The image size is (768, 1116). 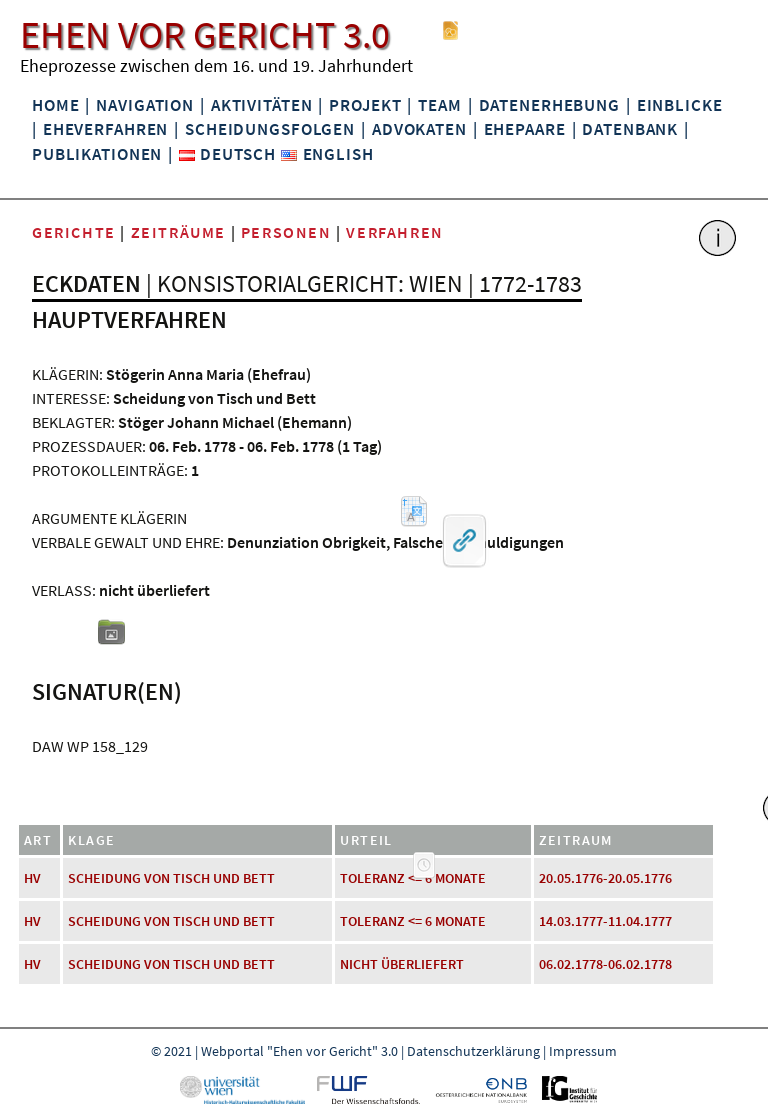 What do you see at coordinates (414, 511) in the screenshot?
I see `a gettext translation template file (.pot)` at bounding box center [414, 511].